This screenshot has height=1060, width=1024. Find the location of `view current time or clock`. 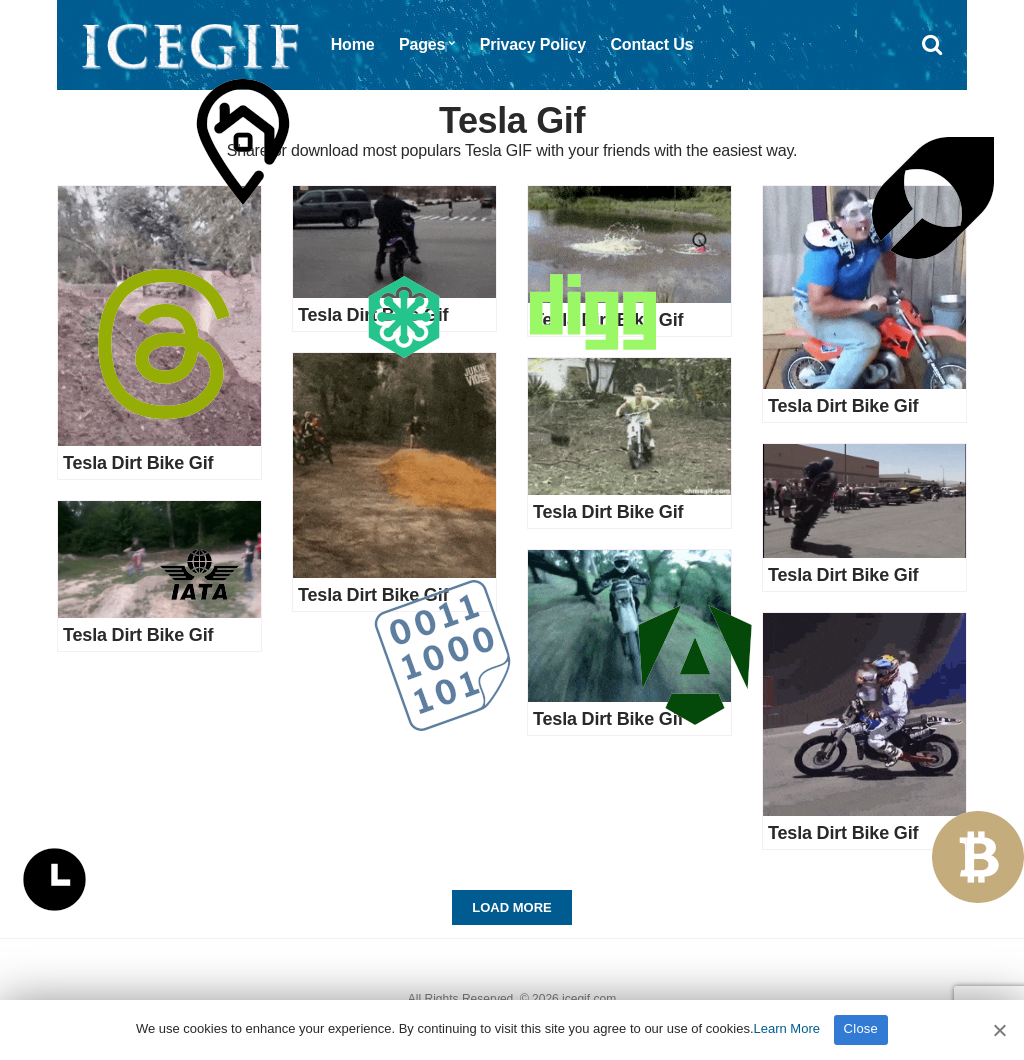

view current time or clock is located at coordinates (54, 879).